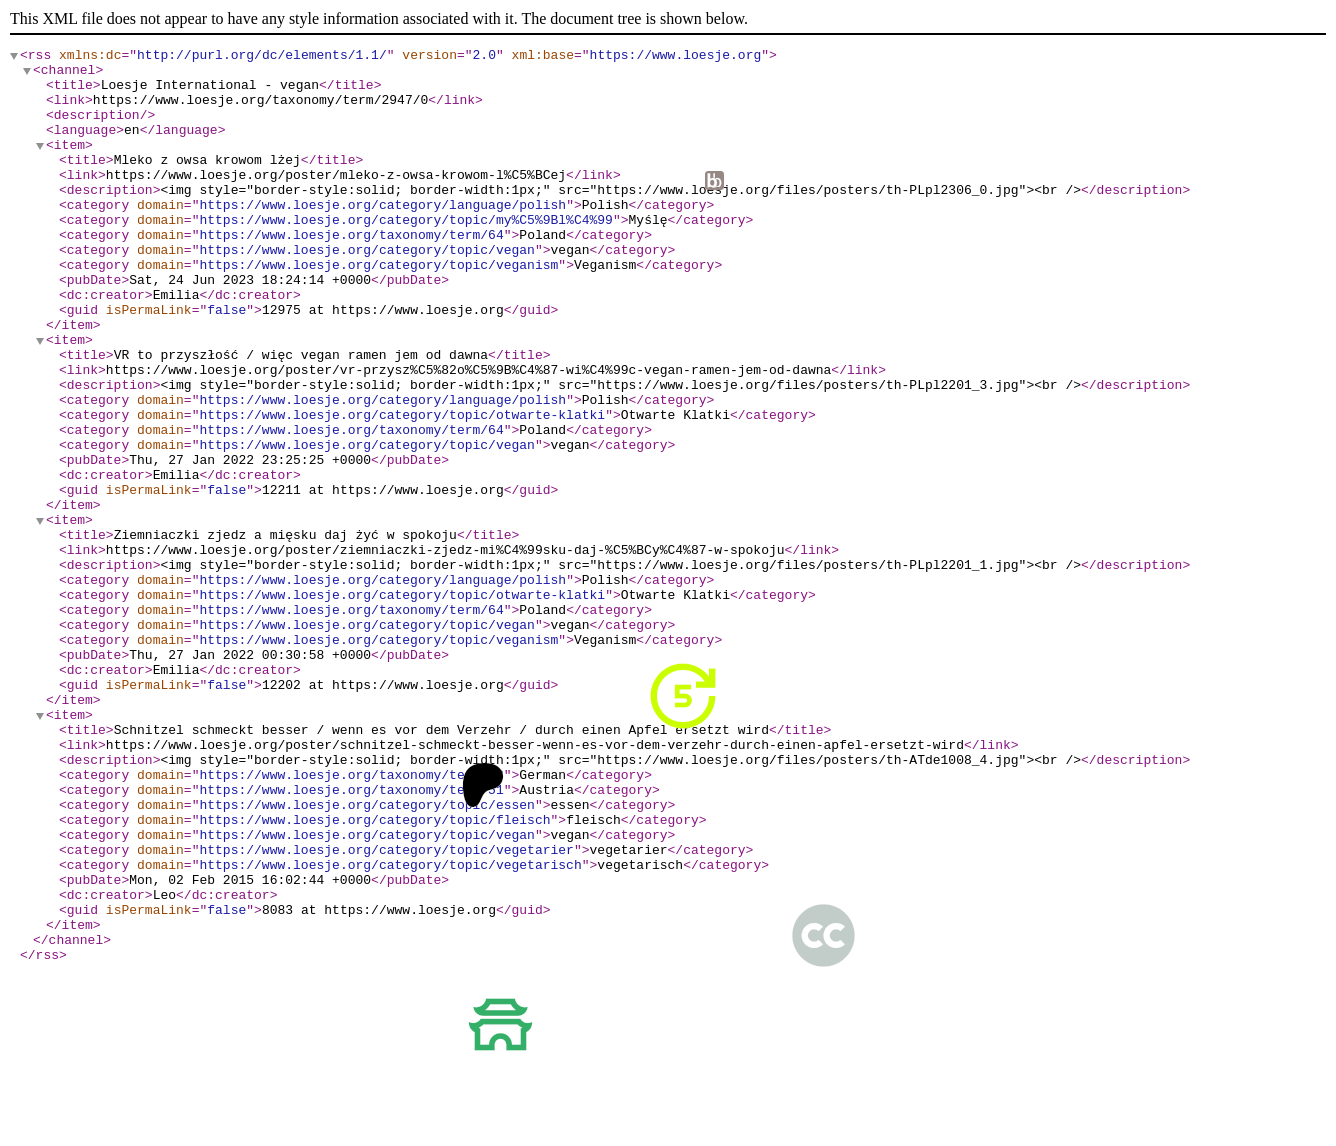 Image resolution: width=1336 pixels, height=1146 pixels. Describe the element at coordinates (500, 1024) in the screenshot. I see `view historical landmarks or monuments` at that location.